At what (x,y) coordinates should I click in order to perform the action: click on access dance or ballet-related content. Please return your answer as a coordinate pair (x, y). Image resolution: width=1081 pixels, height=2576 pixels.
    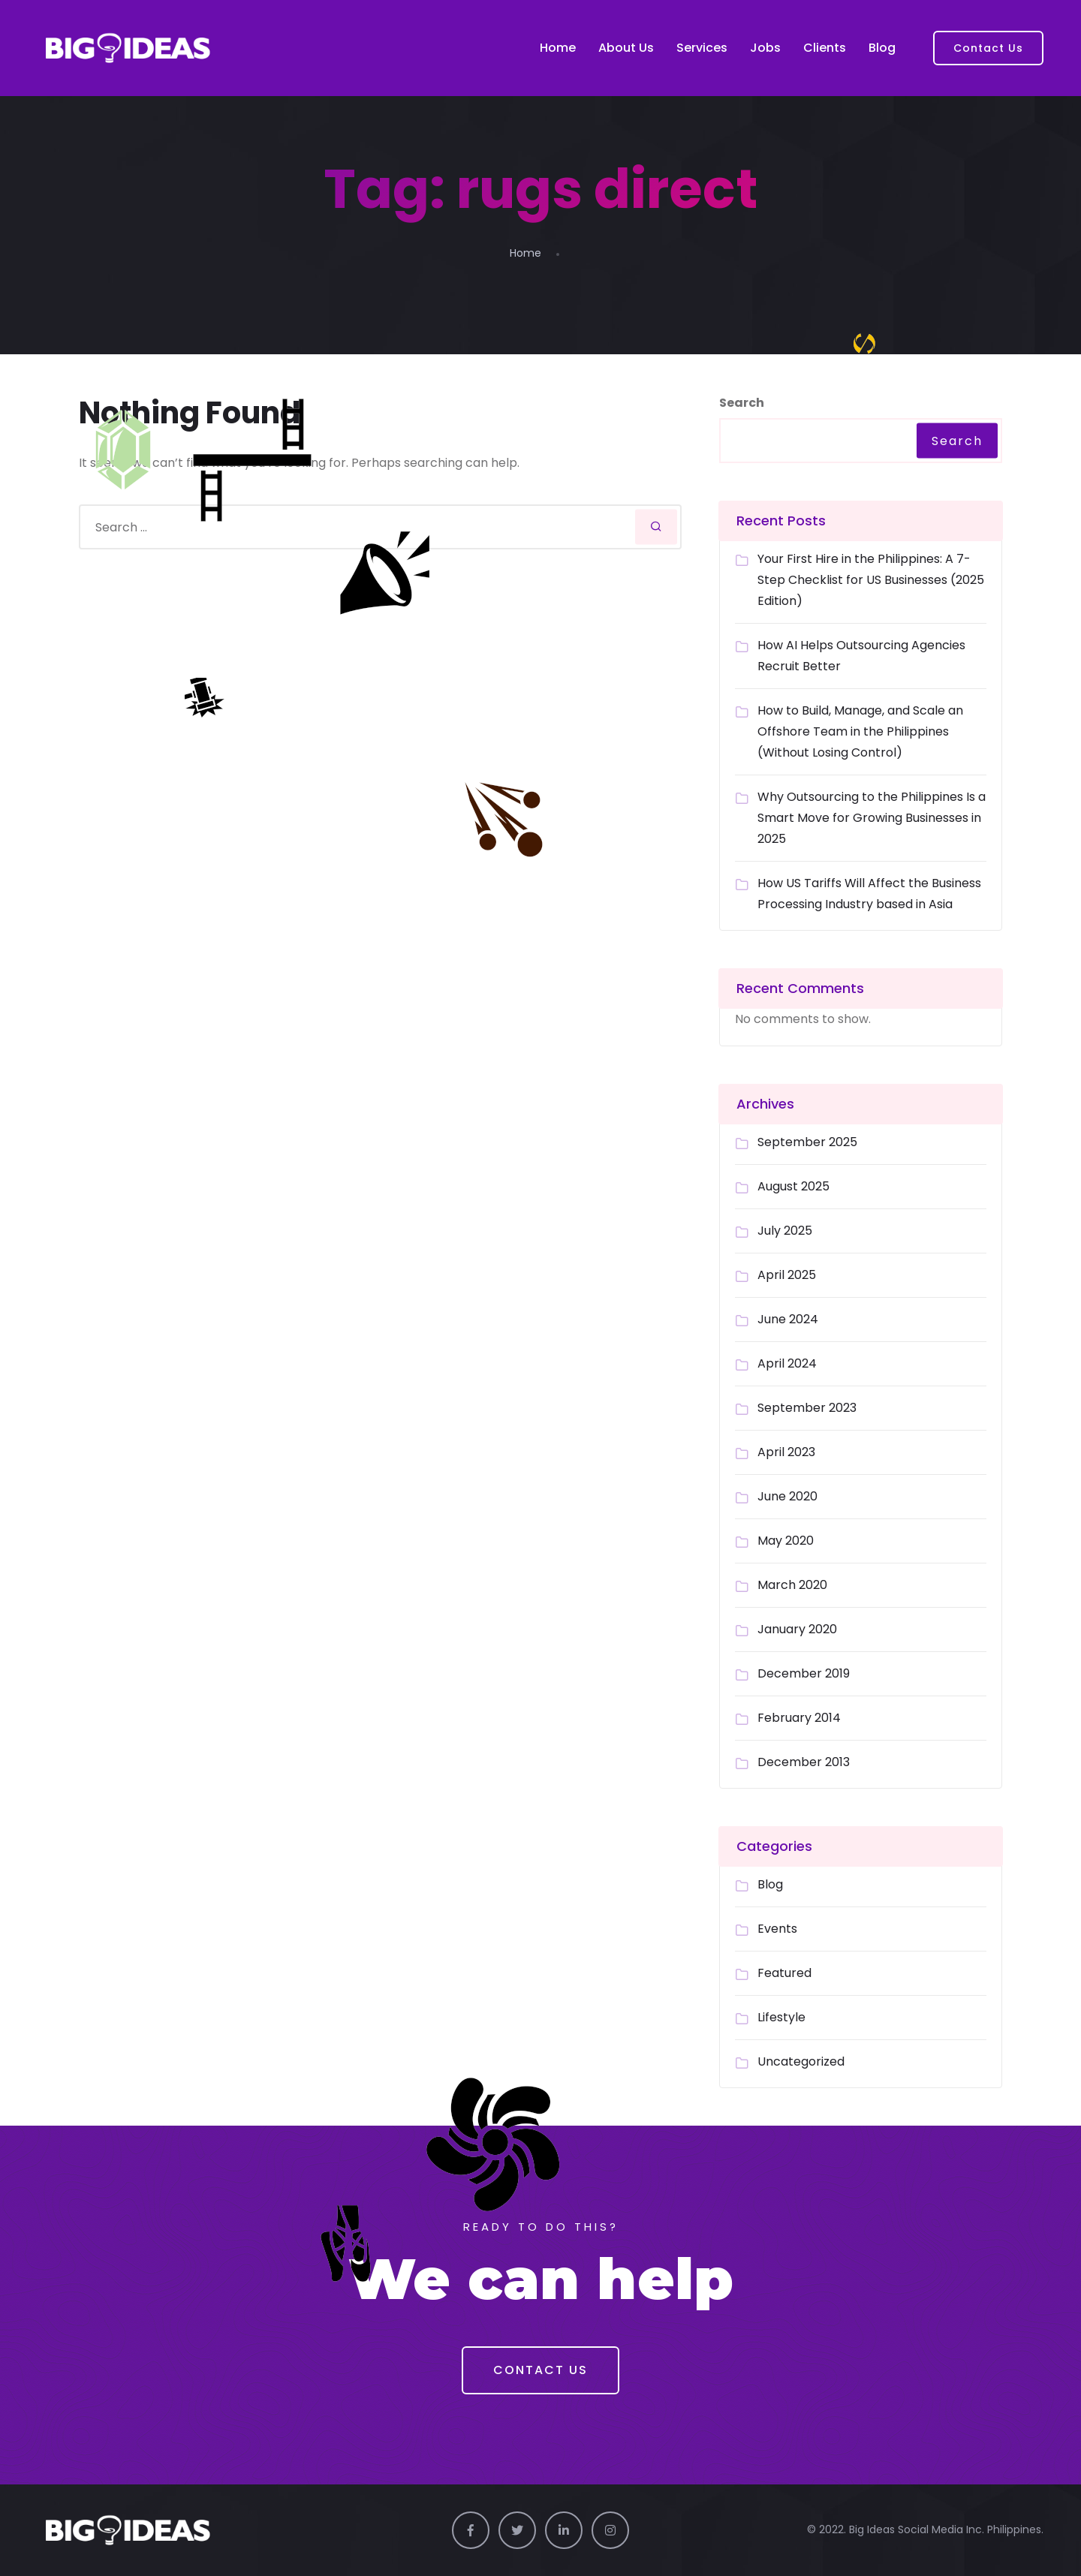
    Looking at the image, I should click on (346, 2243).